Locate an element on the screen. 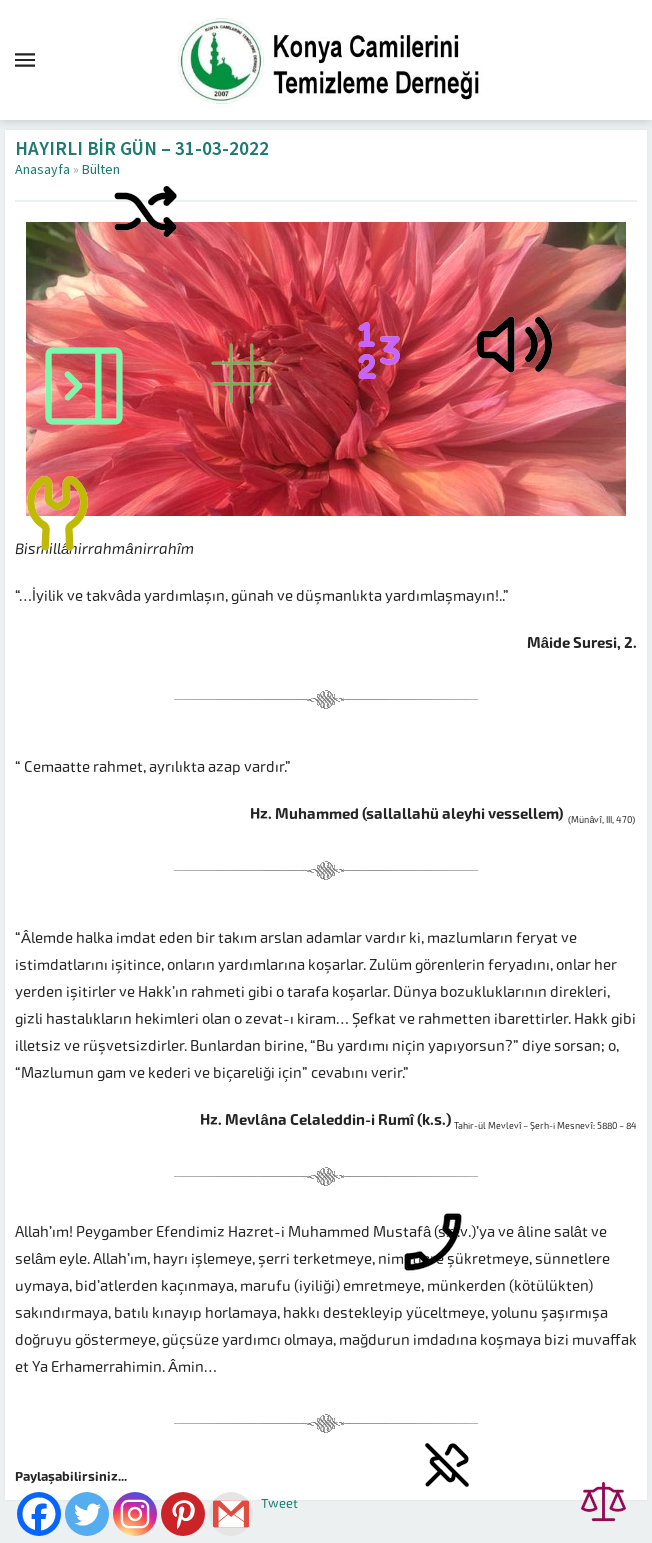 The width and height of the screenshot is (652, 1543). add or view hashtags is located at coordinates (241, 373).